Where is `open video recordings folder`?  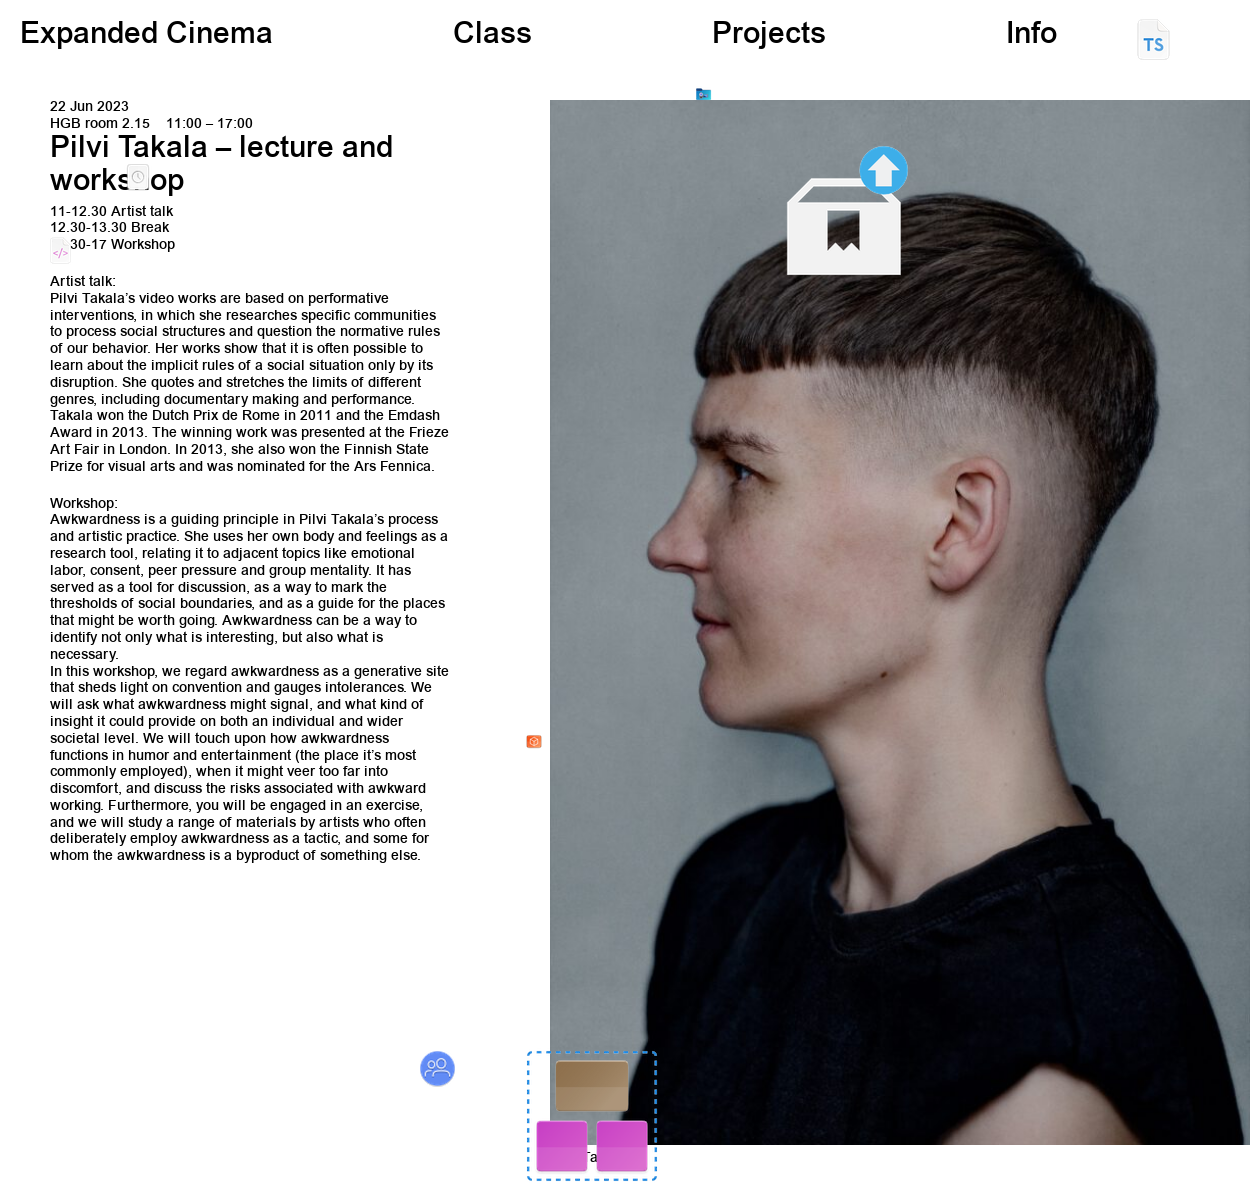
open video recordings folder is located at coordinates (703, 94).